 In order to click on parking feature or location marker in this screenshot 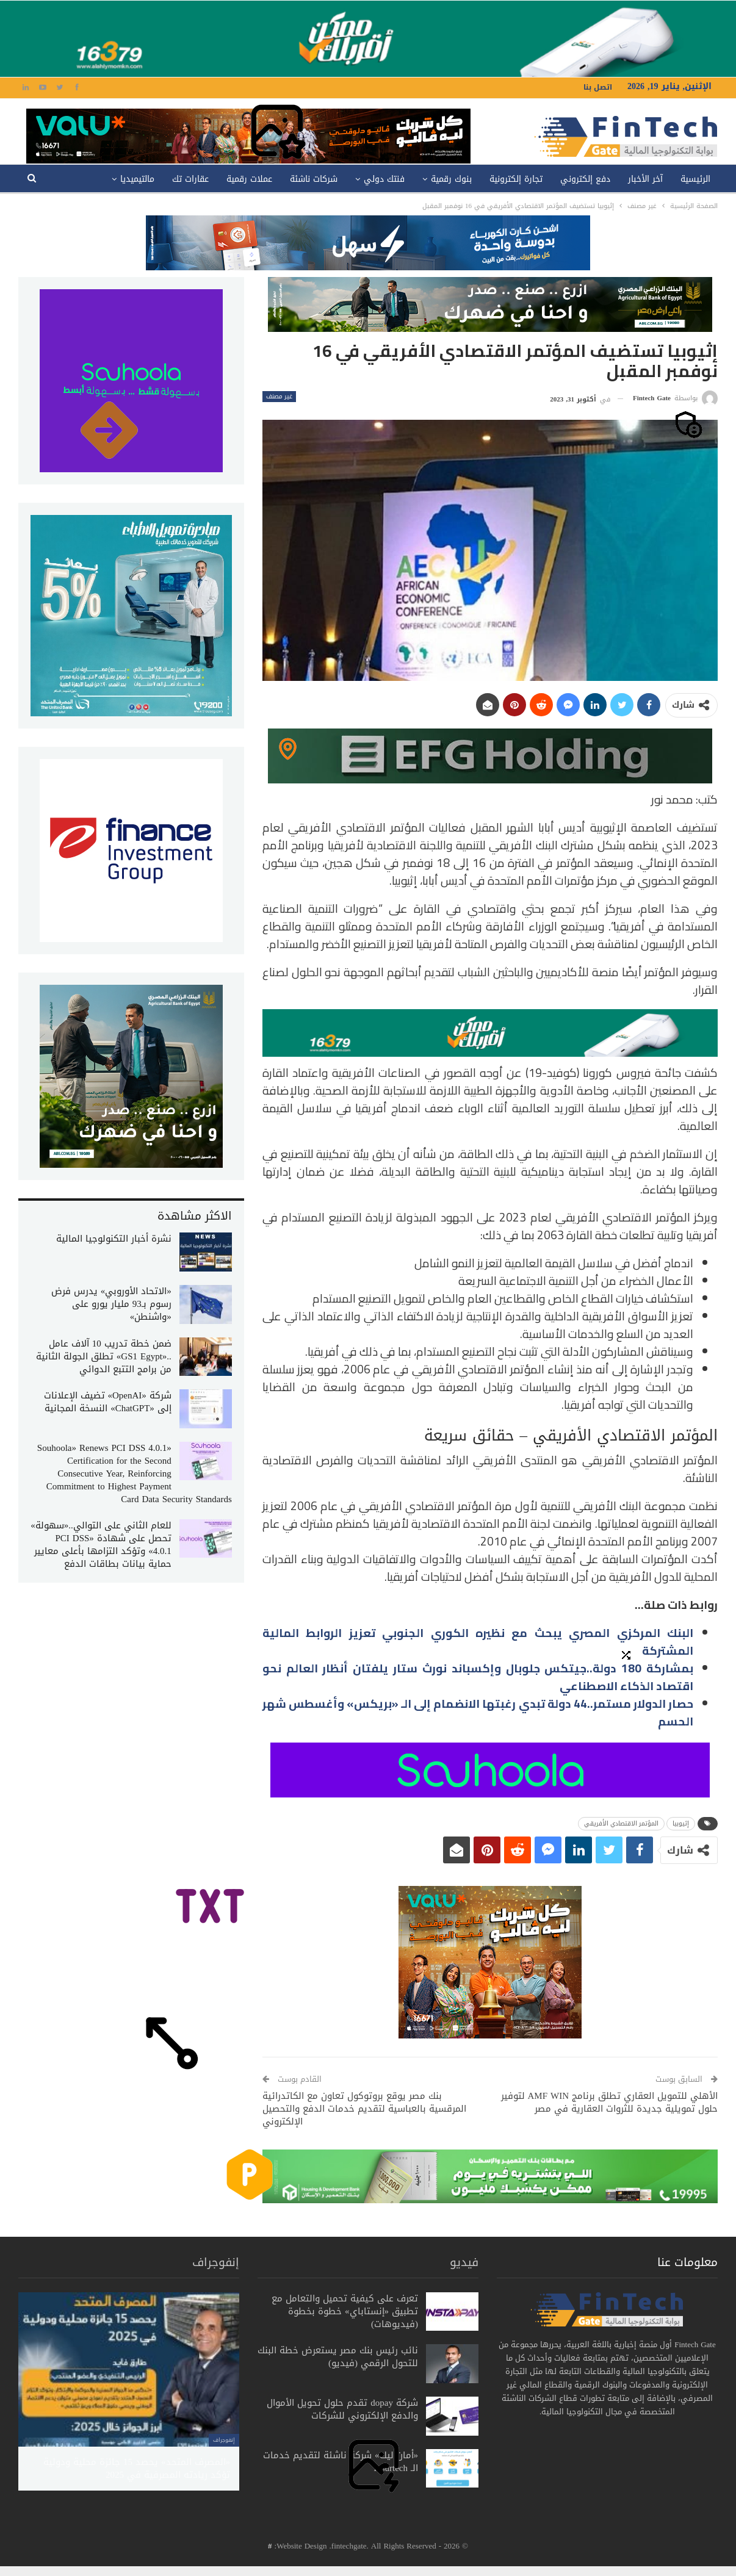, I will do `click(250, 2175)`.